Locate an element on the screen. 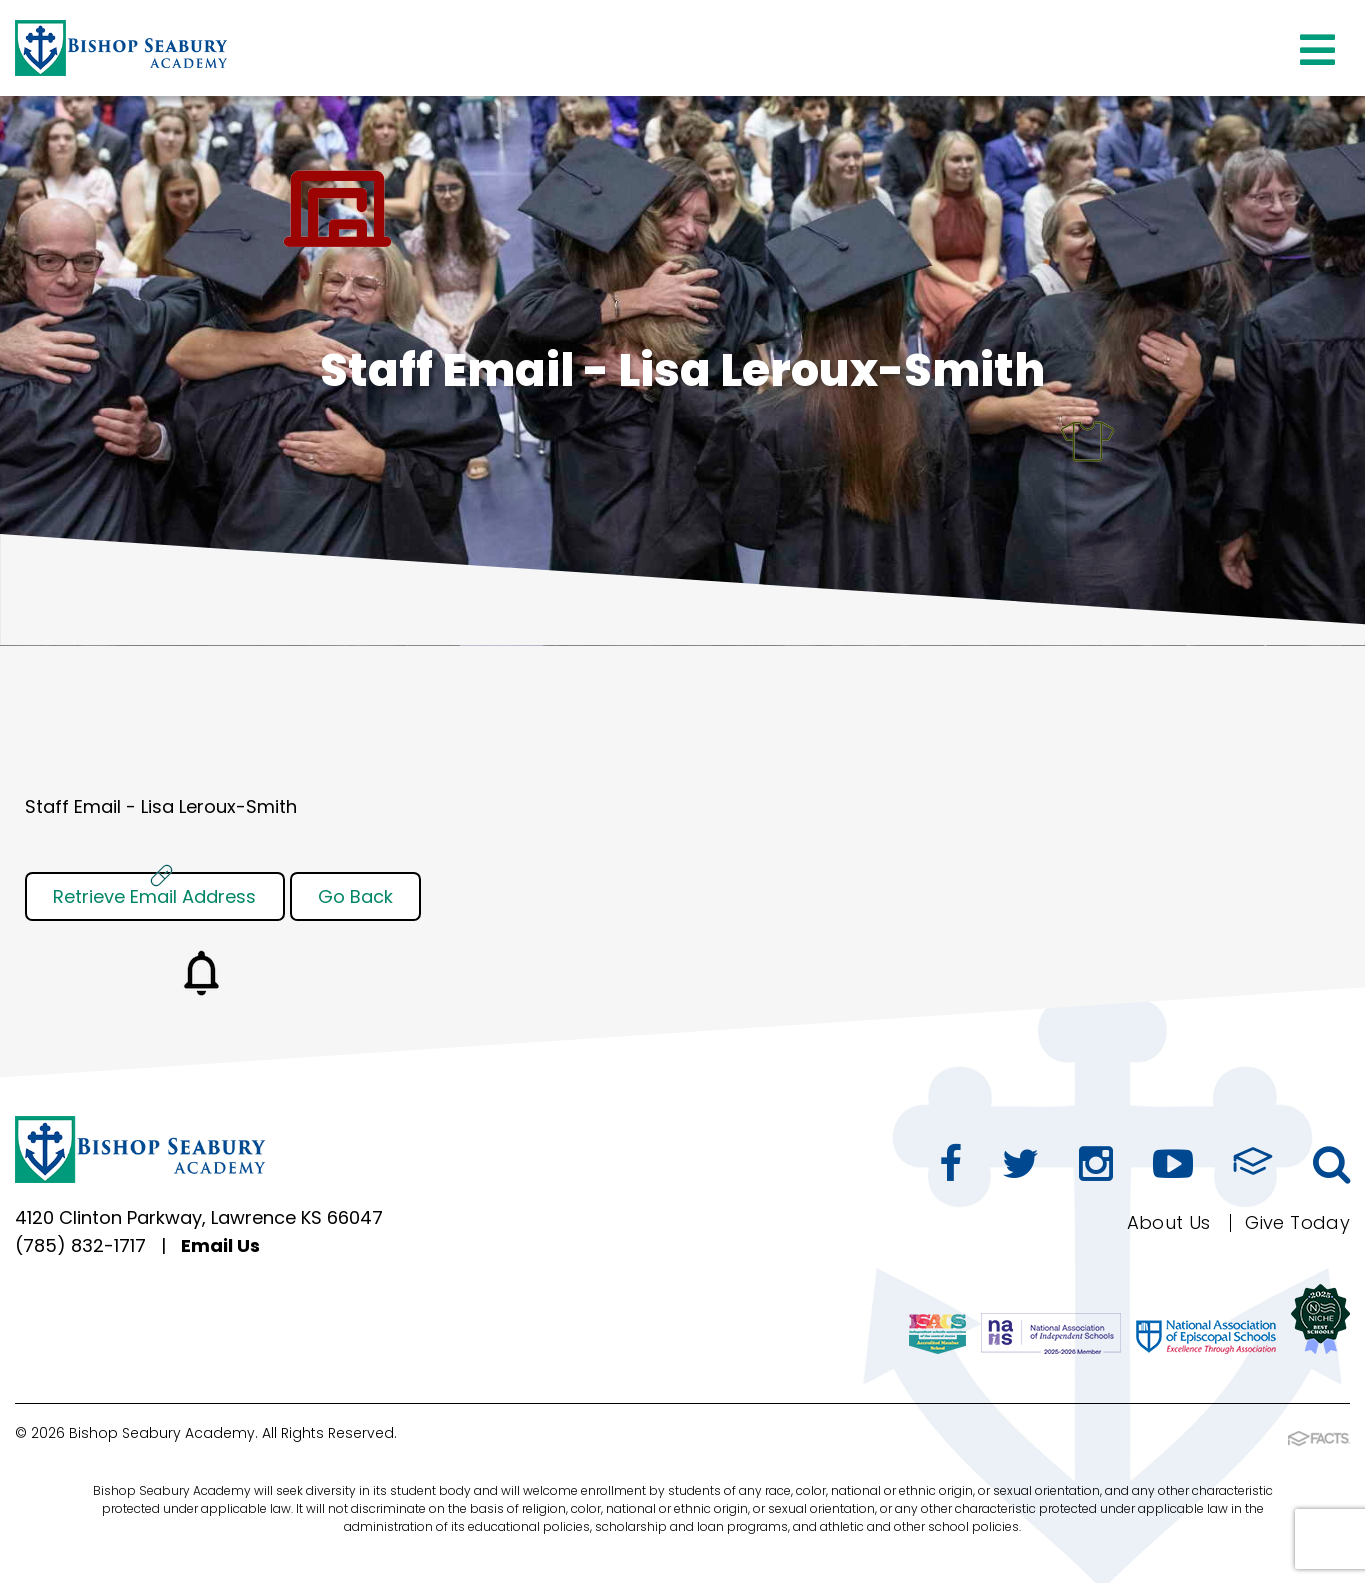 This screenshot has height=1583, width=1365. access medication or health information is located at coordinates (161, 875).